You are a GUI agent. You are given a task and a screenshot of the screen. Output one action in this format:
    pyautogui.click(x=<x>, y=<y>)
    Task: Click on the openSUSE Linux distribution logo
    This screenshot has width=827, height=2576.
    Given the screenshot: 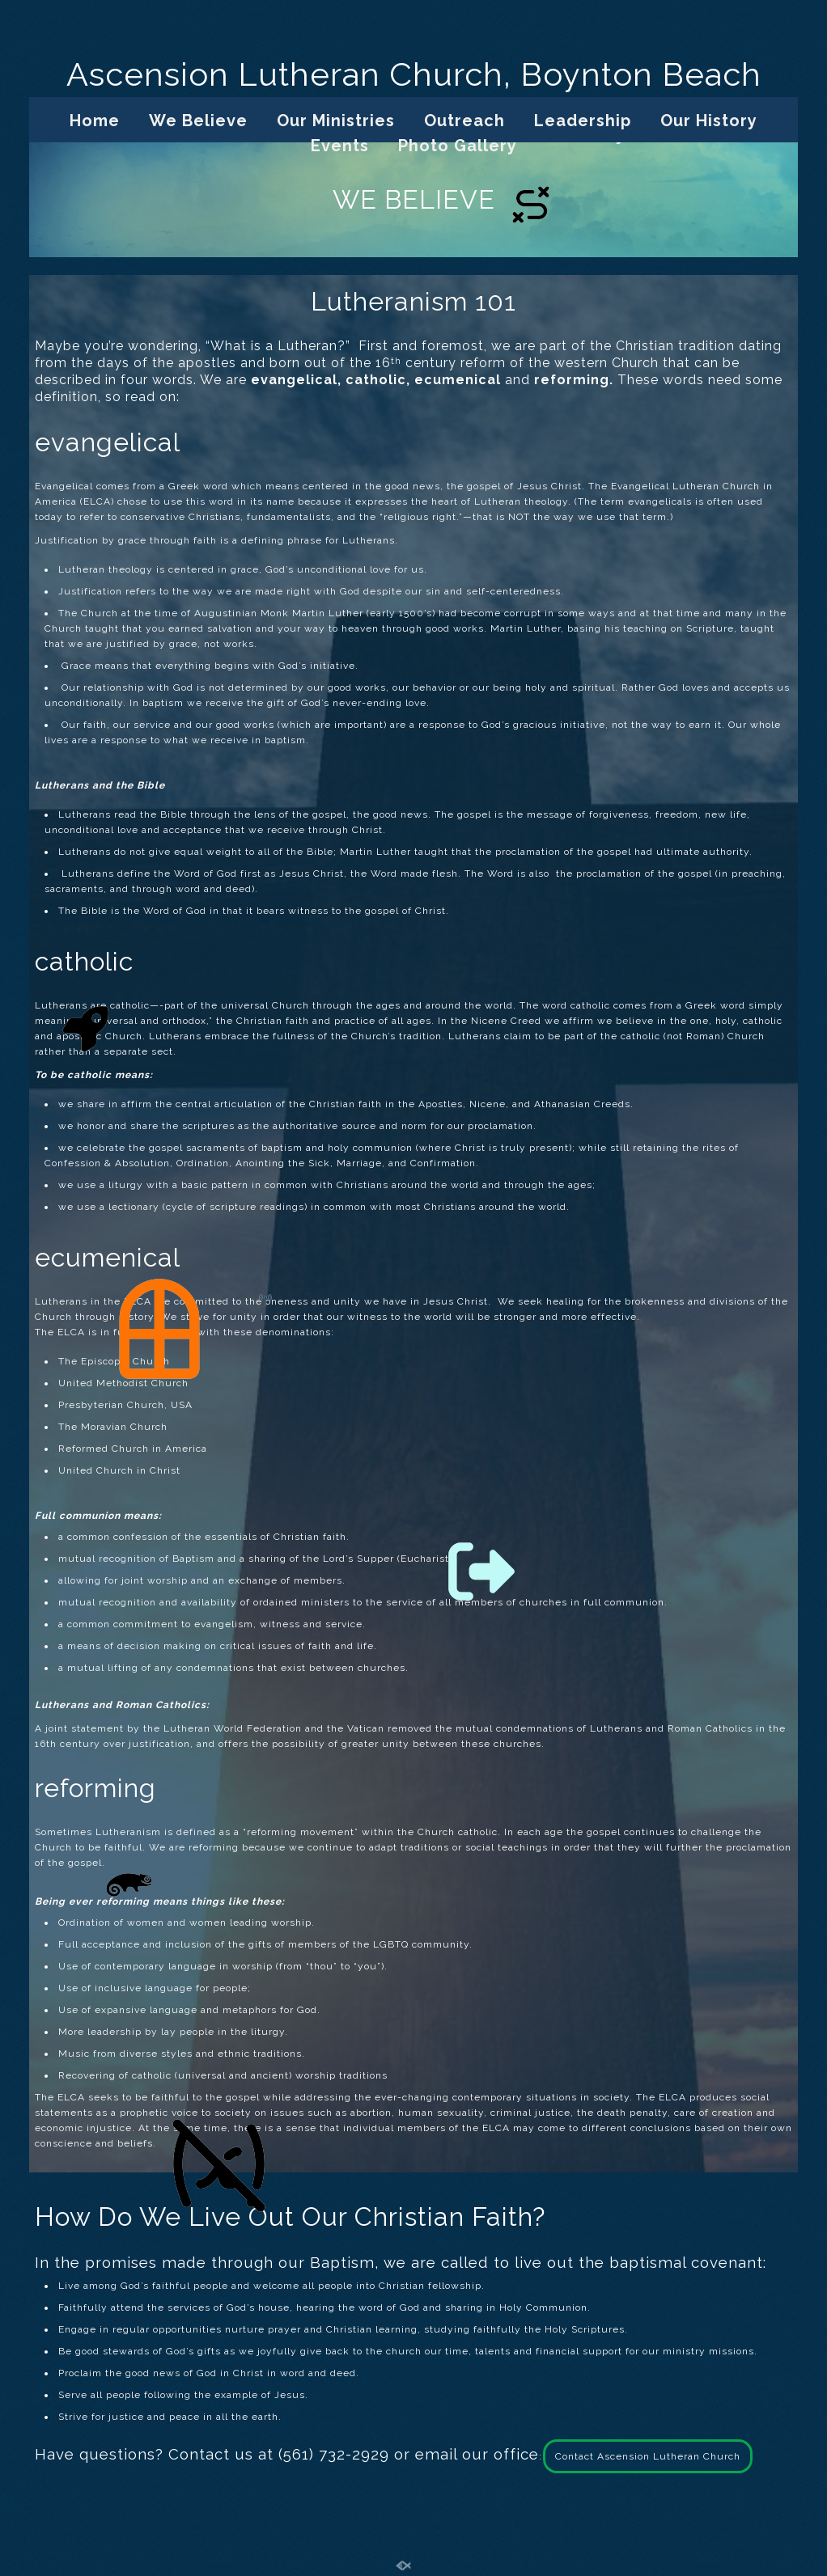 What is the action you would take?
    pyautogui.click(x=129, y=1884)
    